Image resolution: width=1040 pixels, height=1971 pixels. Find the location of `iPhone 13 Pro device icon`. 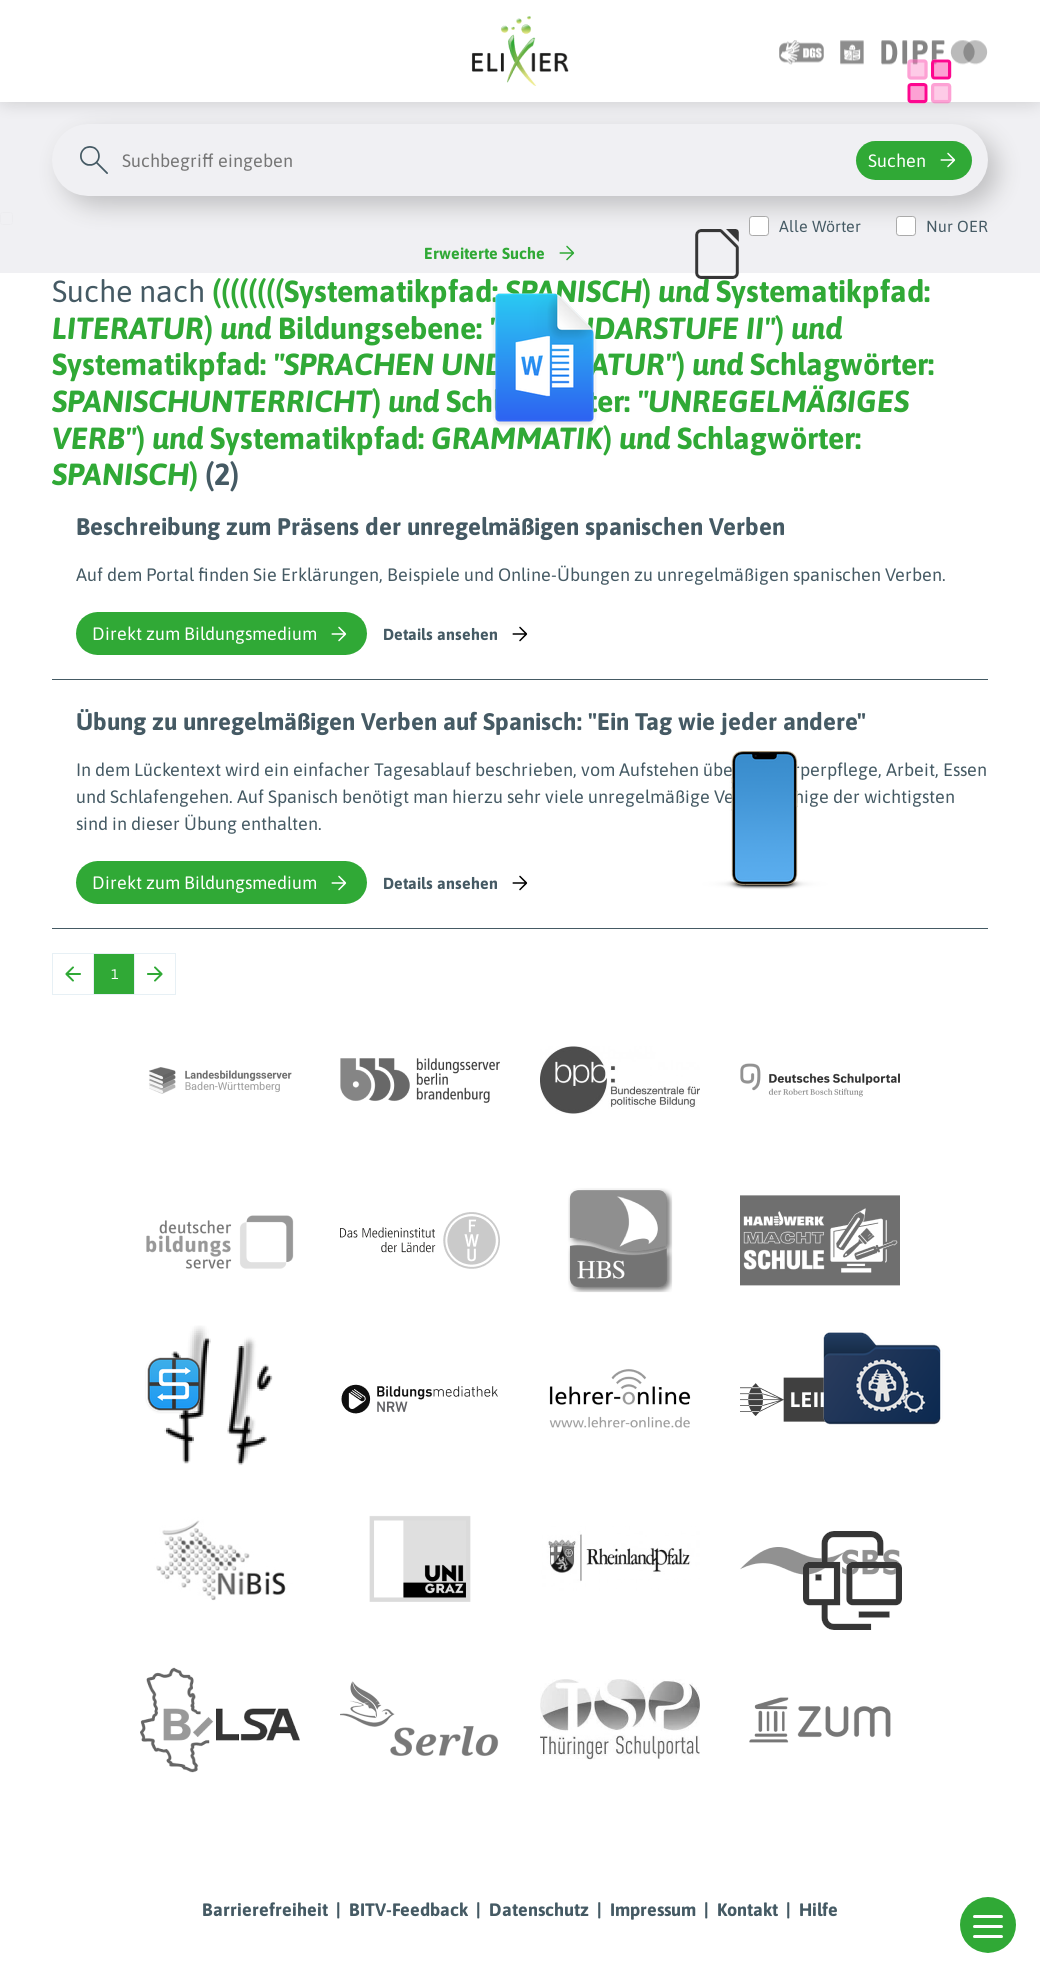

iPhone 13 Pro device icon is located at coordinates (764, 820).